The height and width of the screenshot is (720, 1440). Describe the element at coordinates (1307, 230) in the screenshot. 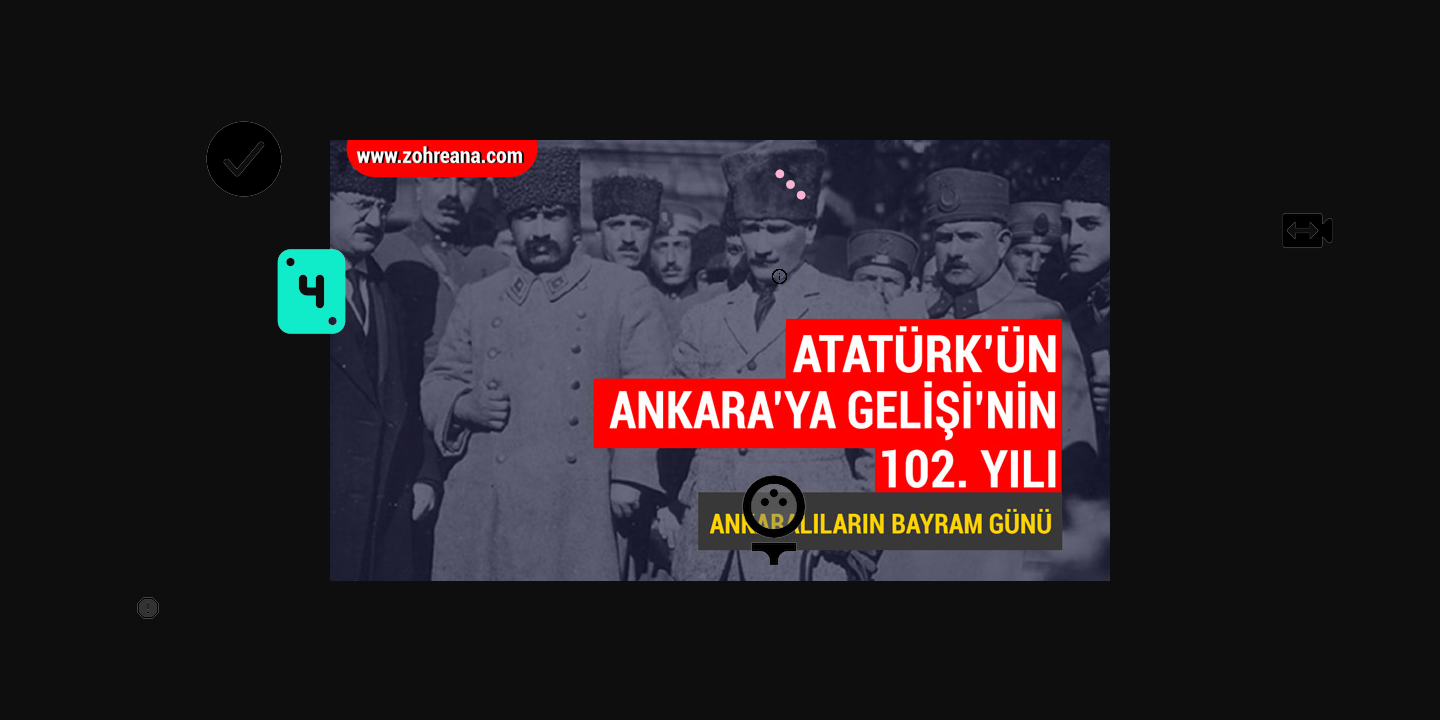

I see `switch between front and rear camera during video recording` at that location.